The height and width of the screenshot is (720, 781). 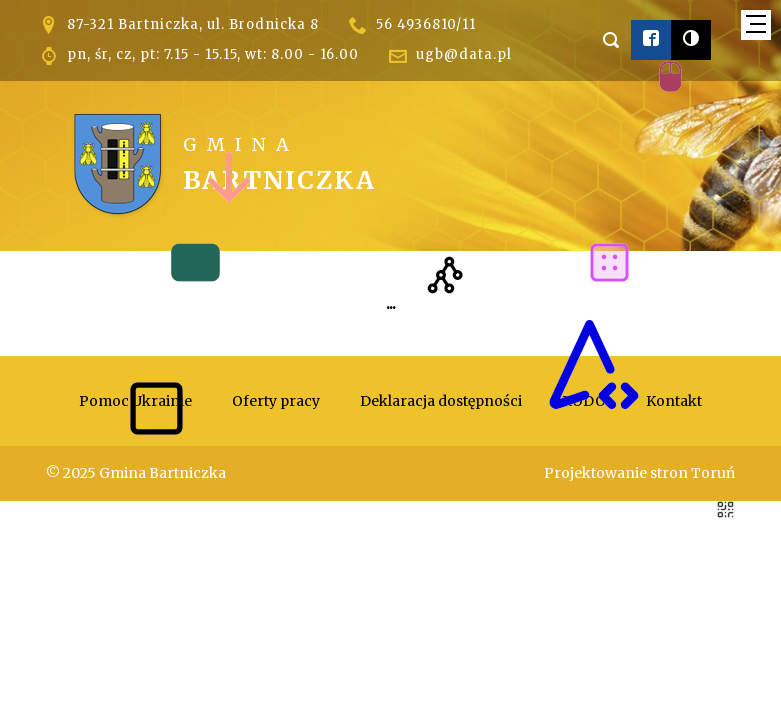 I want to click on represents a dice roll result of four, so click(x=609, y=262).